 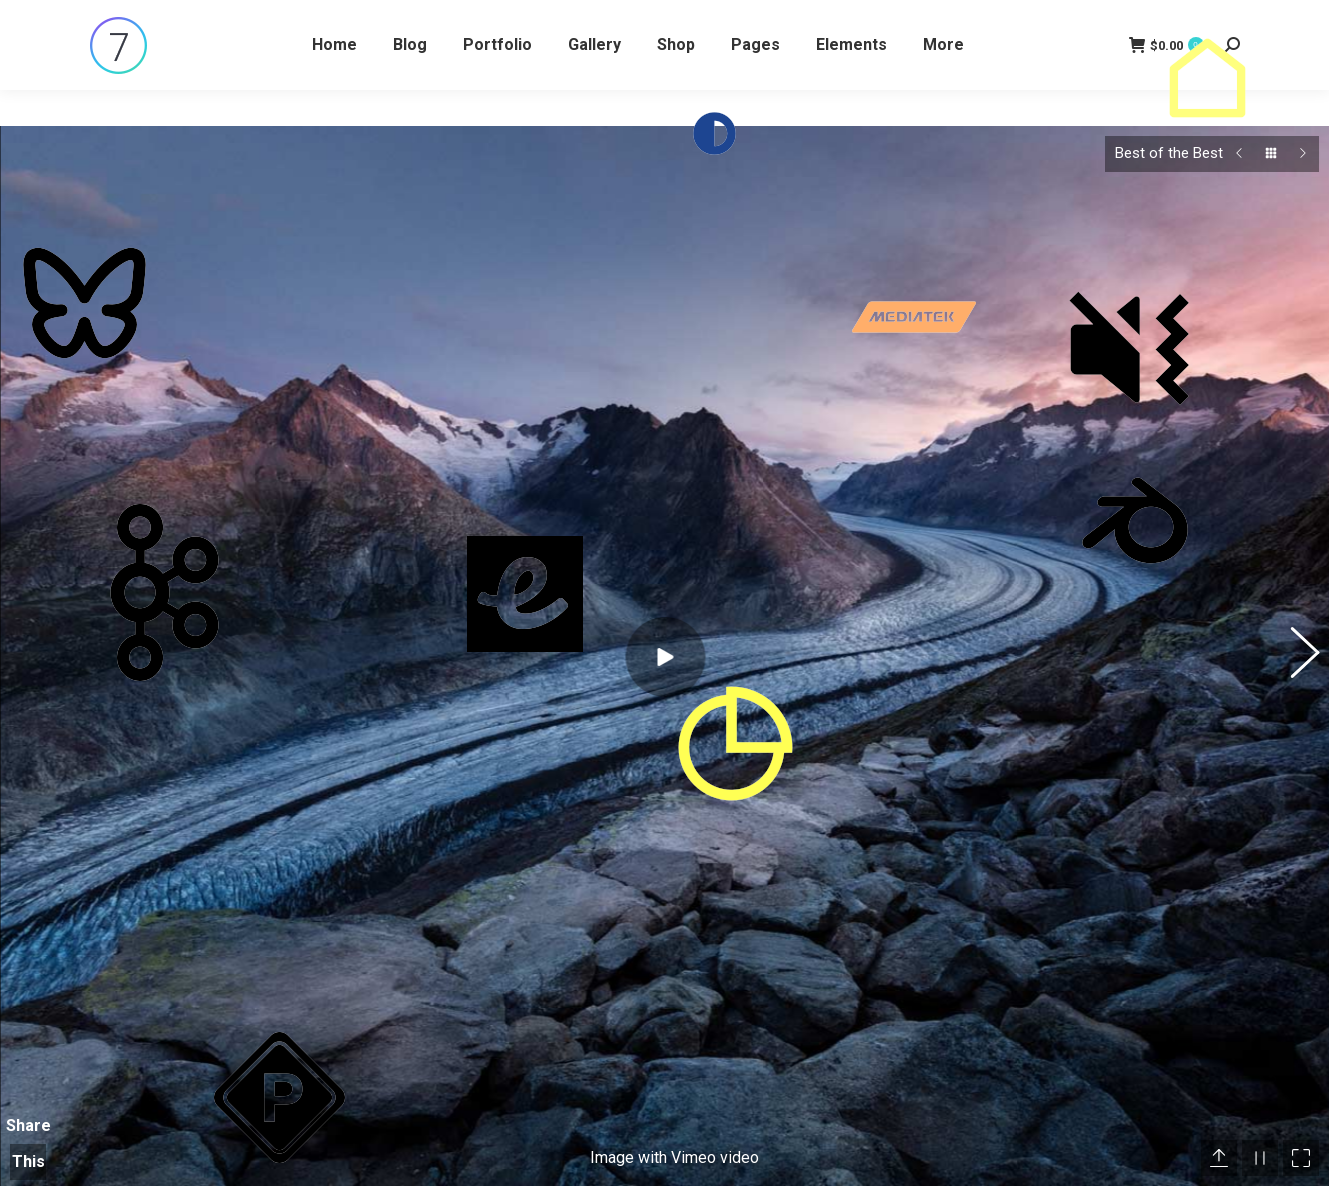 I want to click on pre-commit logo, so click(x=279, y=1097).